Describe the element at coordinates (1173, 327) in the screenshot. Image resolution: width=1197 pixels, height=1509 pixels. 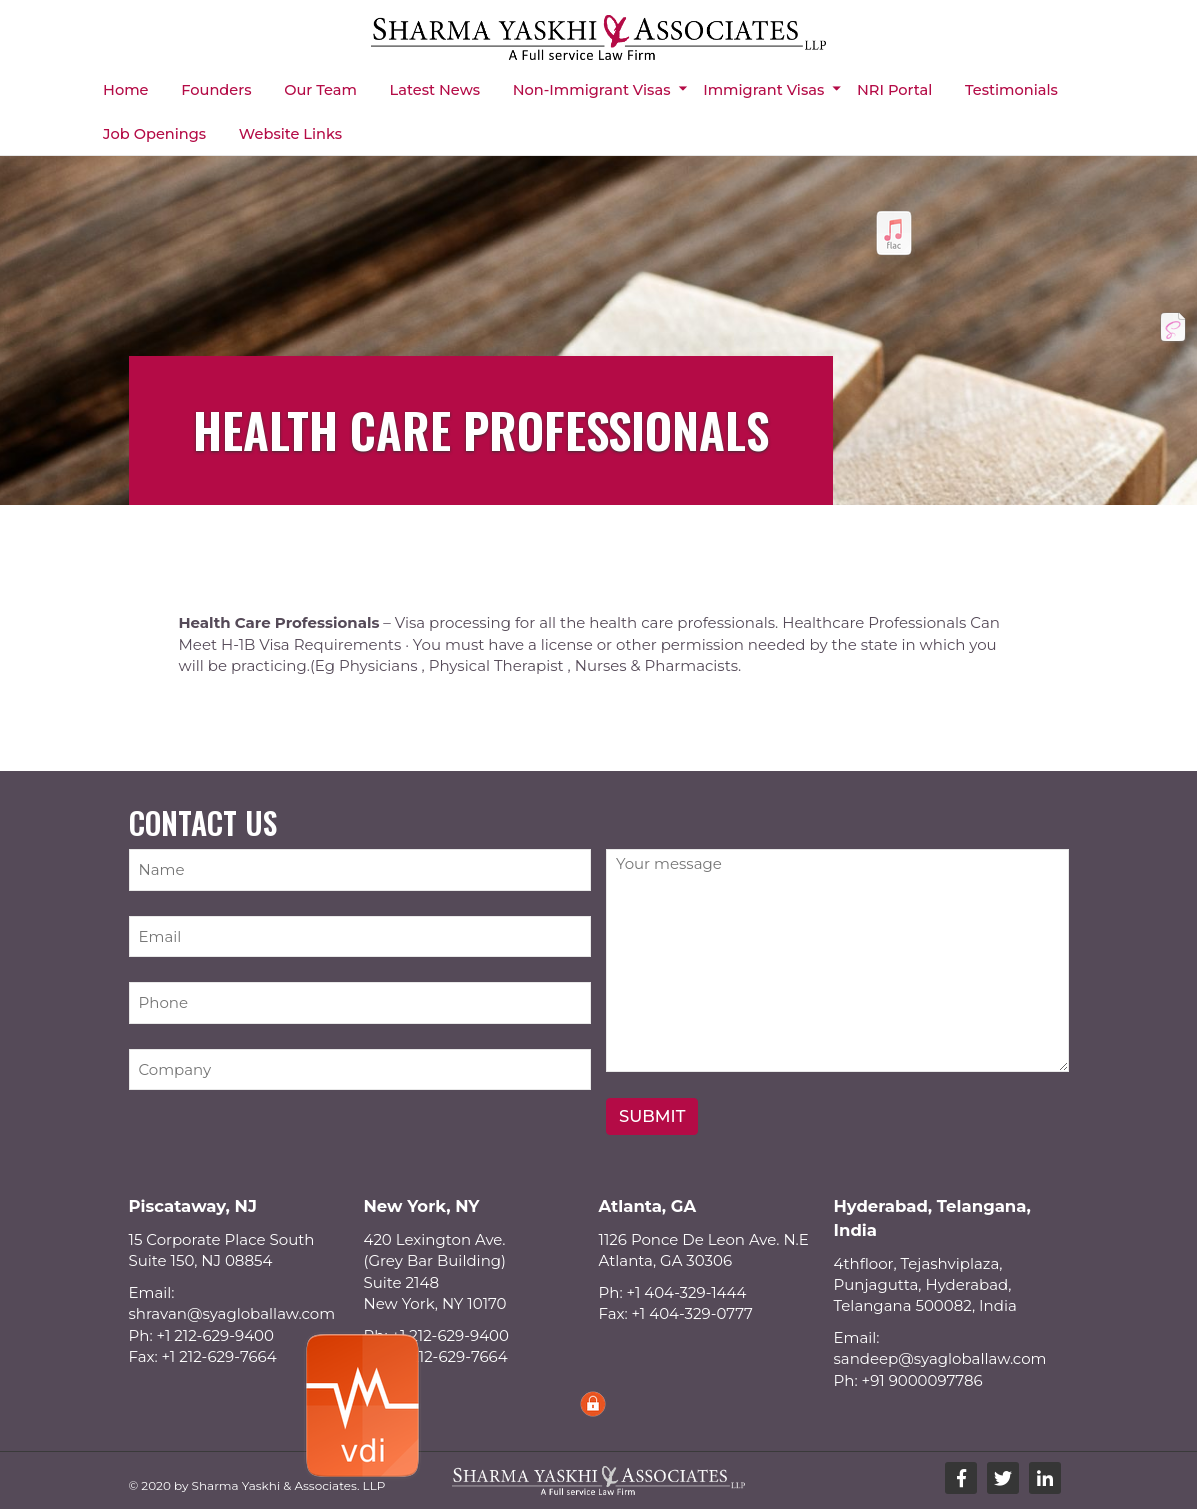
I see `indicates a sass stylesheet file` at that location.